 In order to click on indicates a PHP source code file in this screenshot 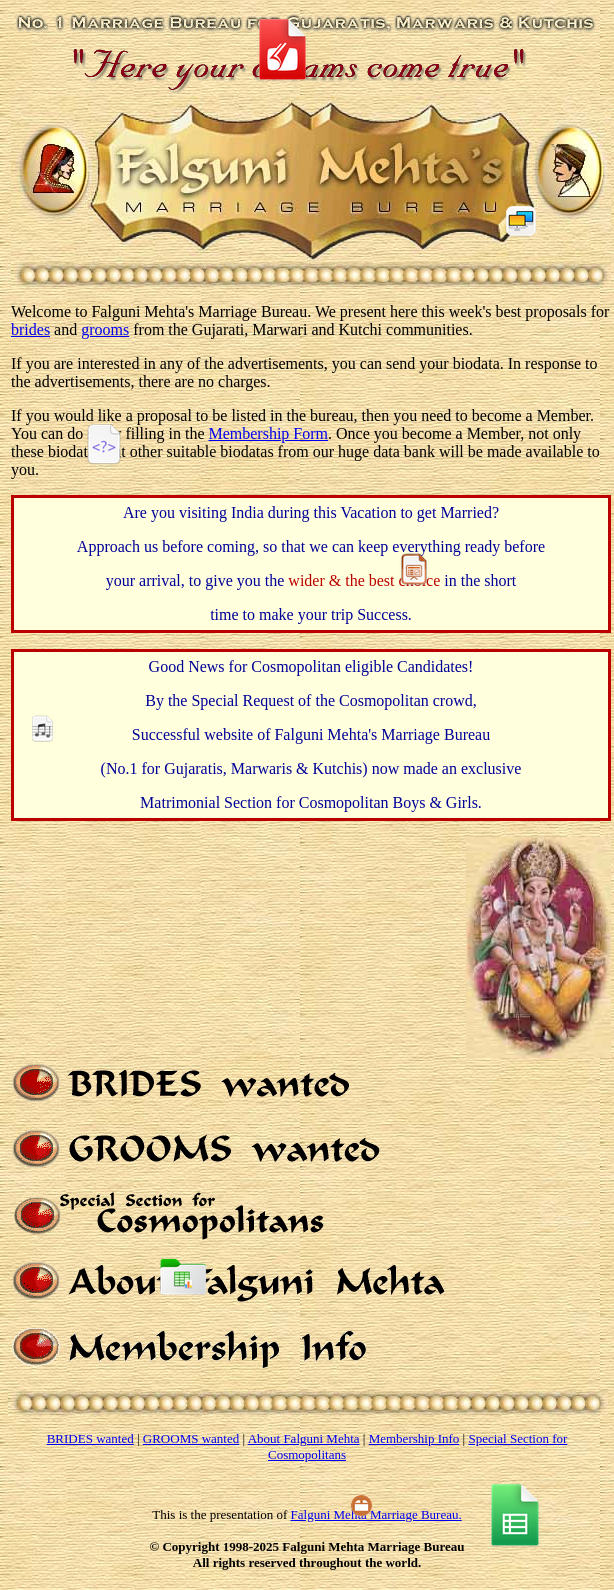, I will do `click(104, 444)`.